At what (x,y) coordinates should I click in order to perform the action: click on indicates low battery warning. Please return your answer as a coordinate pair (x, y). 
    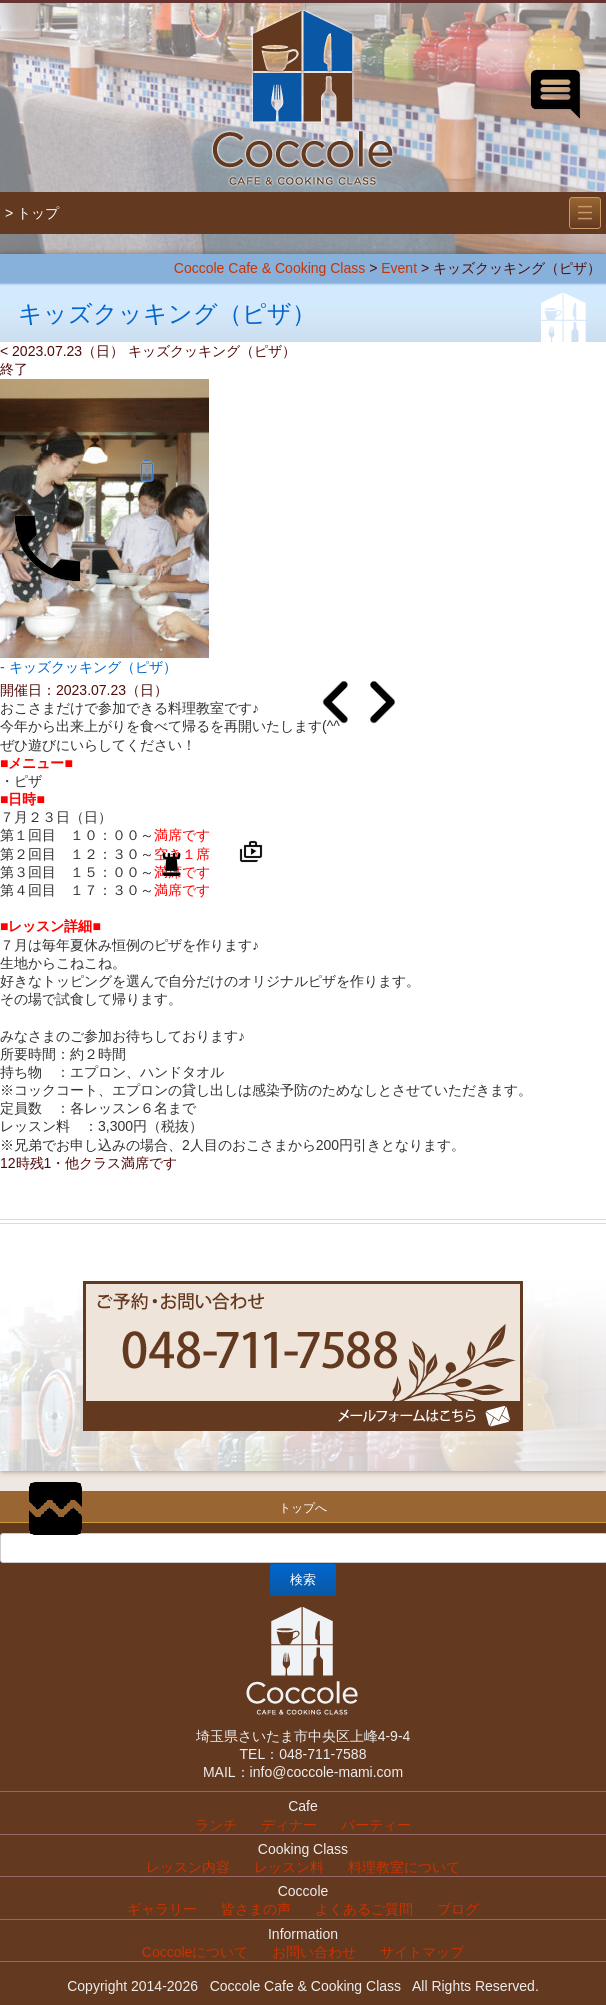
    Looking at the image, I should click on (147, 471).